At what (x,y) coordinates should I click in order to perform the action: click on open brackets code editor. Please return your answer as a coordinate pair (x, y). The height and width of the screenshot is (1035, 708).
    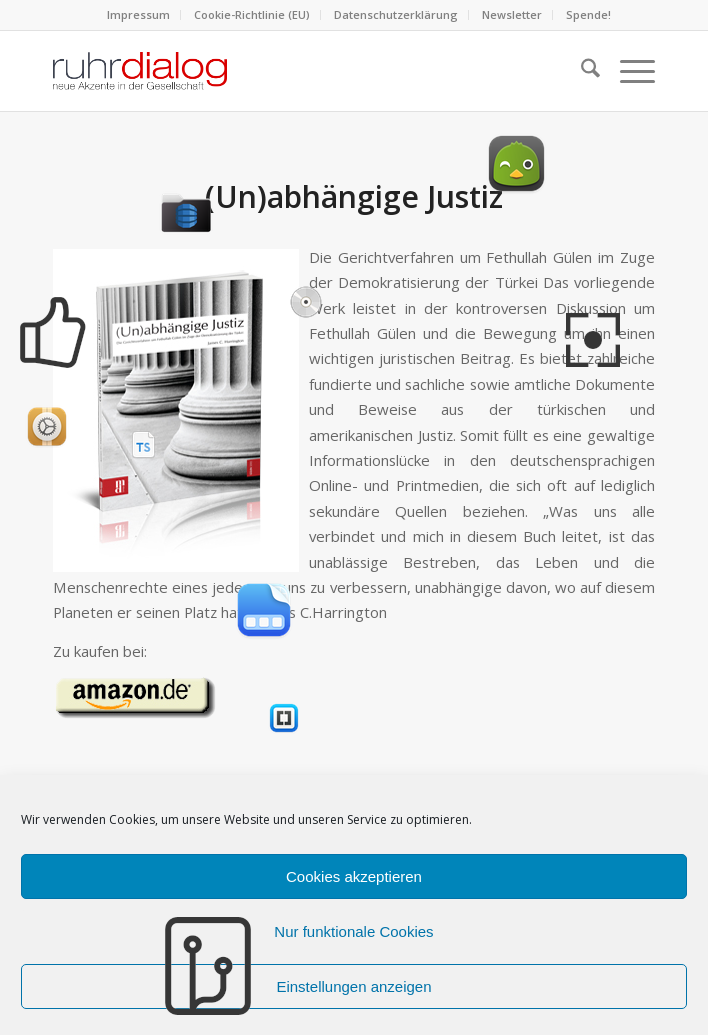
    Looking at the image, I should click on (284, 718).